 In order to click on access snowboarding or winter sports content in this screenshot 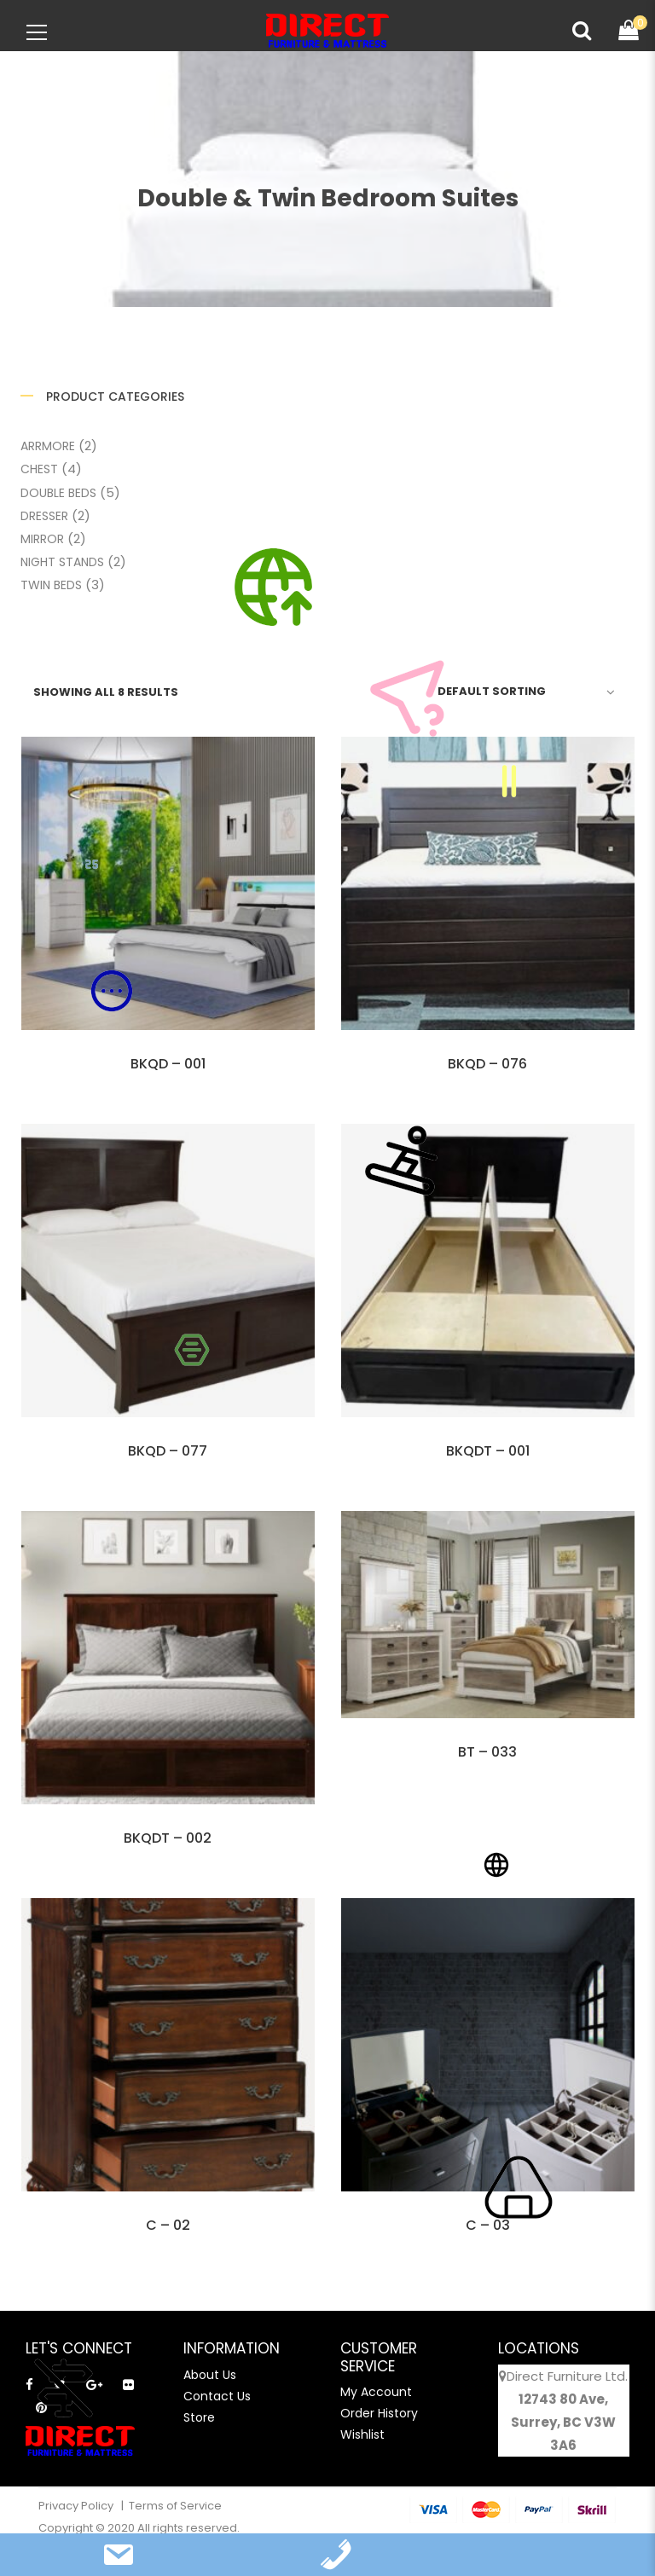, I will do `click(405, 1161)`.